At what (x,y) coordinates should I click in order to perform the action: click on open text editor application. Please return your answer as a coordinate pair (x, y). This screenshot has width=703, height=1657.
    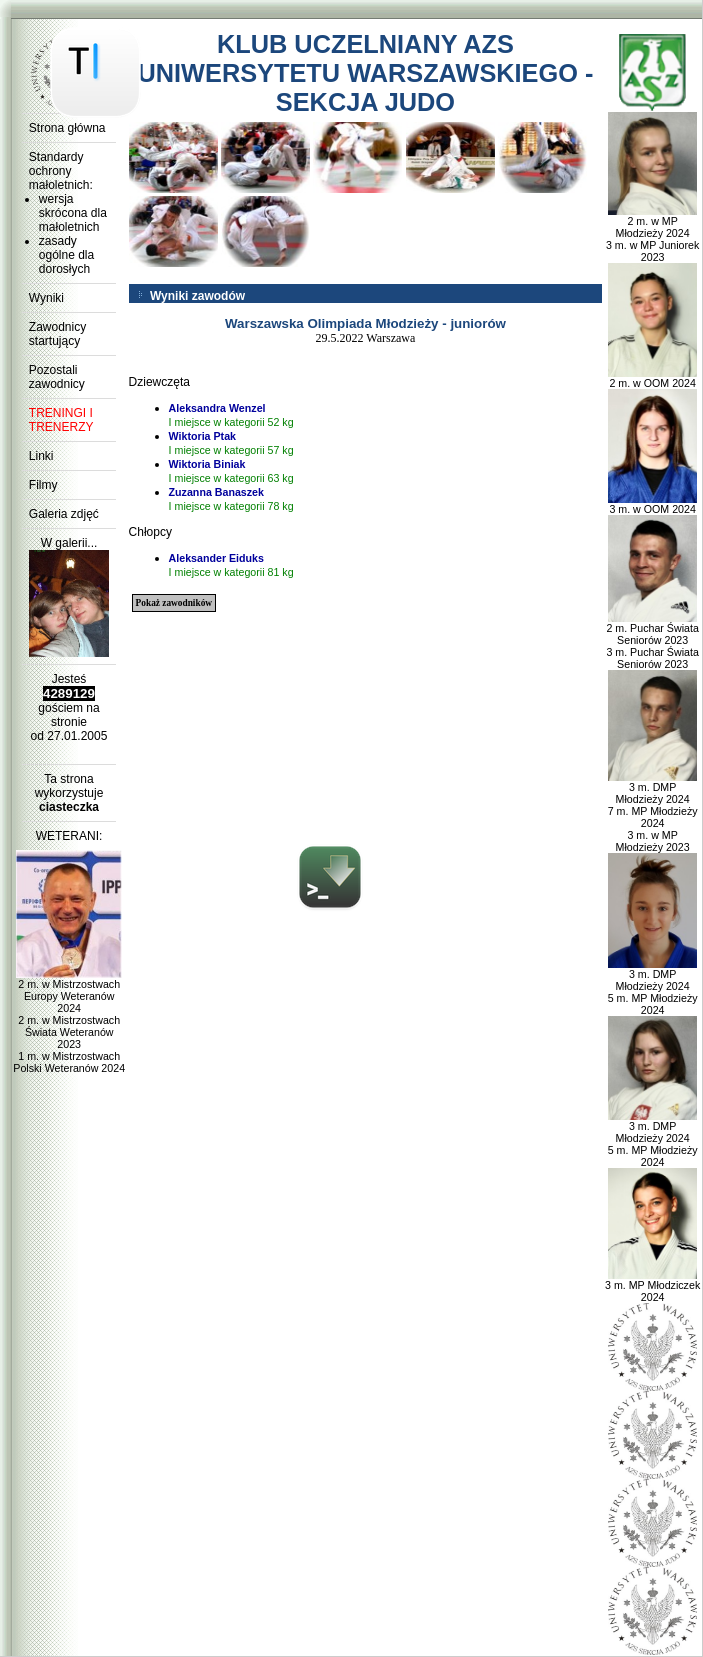
    Looking at the image, I should click on (95, 72).